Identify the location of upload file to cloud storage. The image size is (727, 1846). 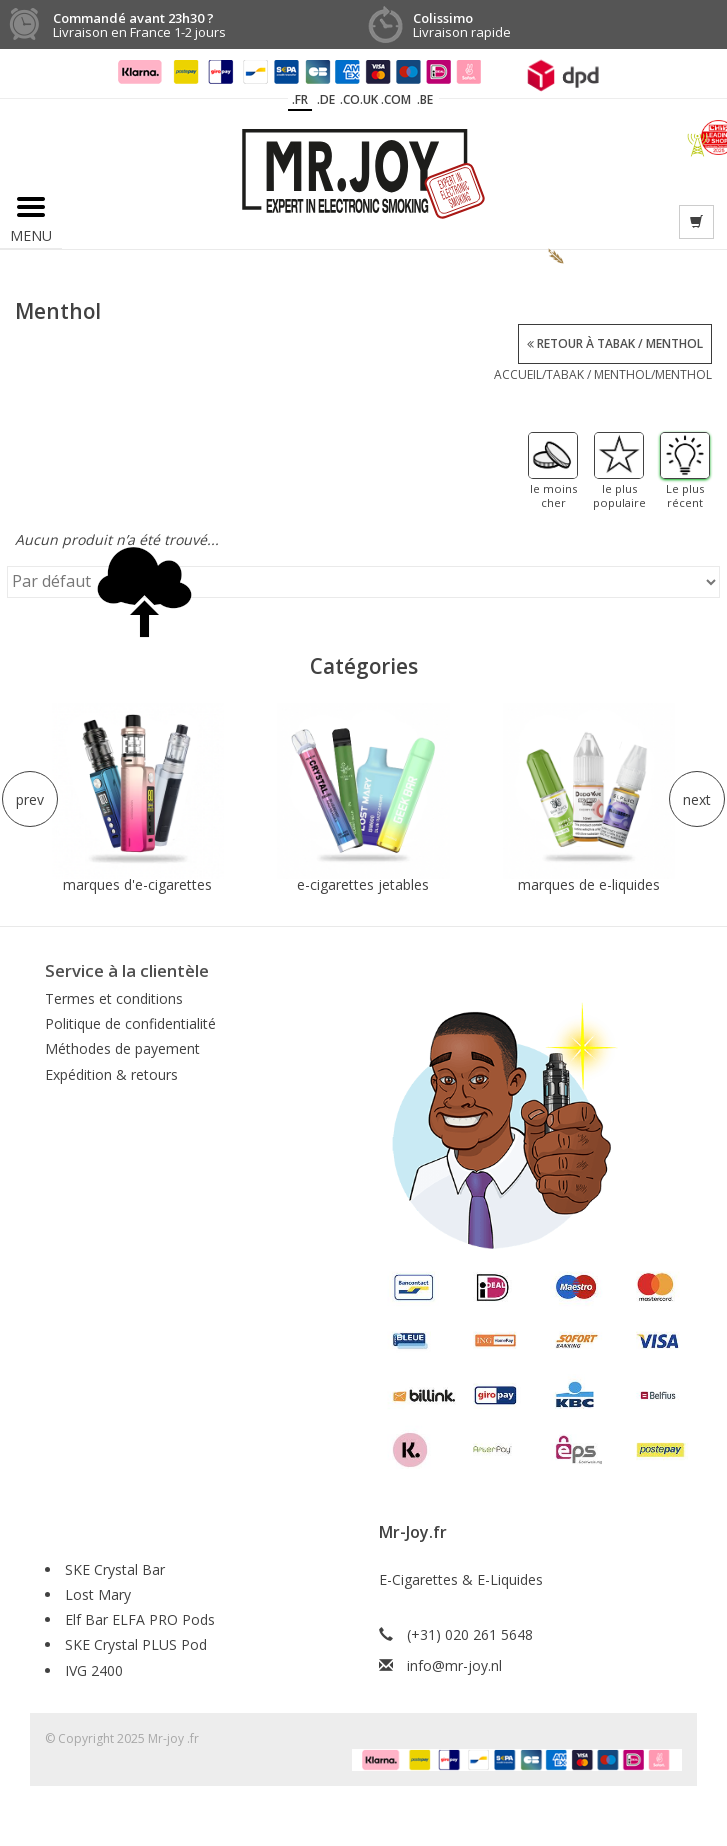
(144, 591).